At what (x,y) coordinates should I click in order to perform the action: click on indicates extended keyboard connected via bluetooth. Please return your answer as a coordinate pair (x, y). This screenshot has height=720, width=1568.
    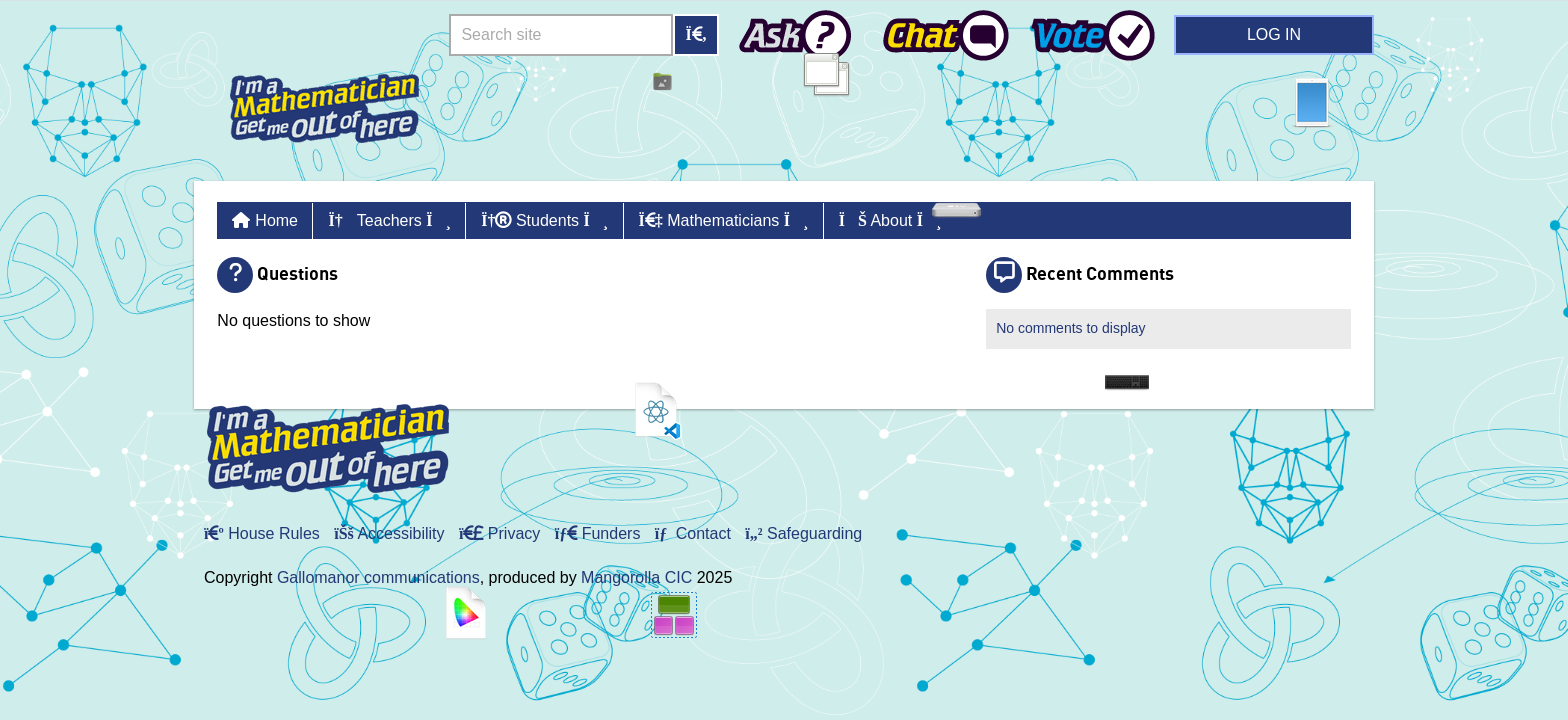
    Looking at the image, I should click on (1127, 382).